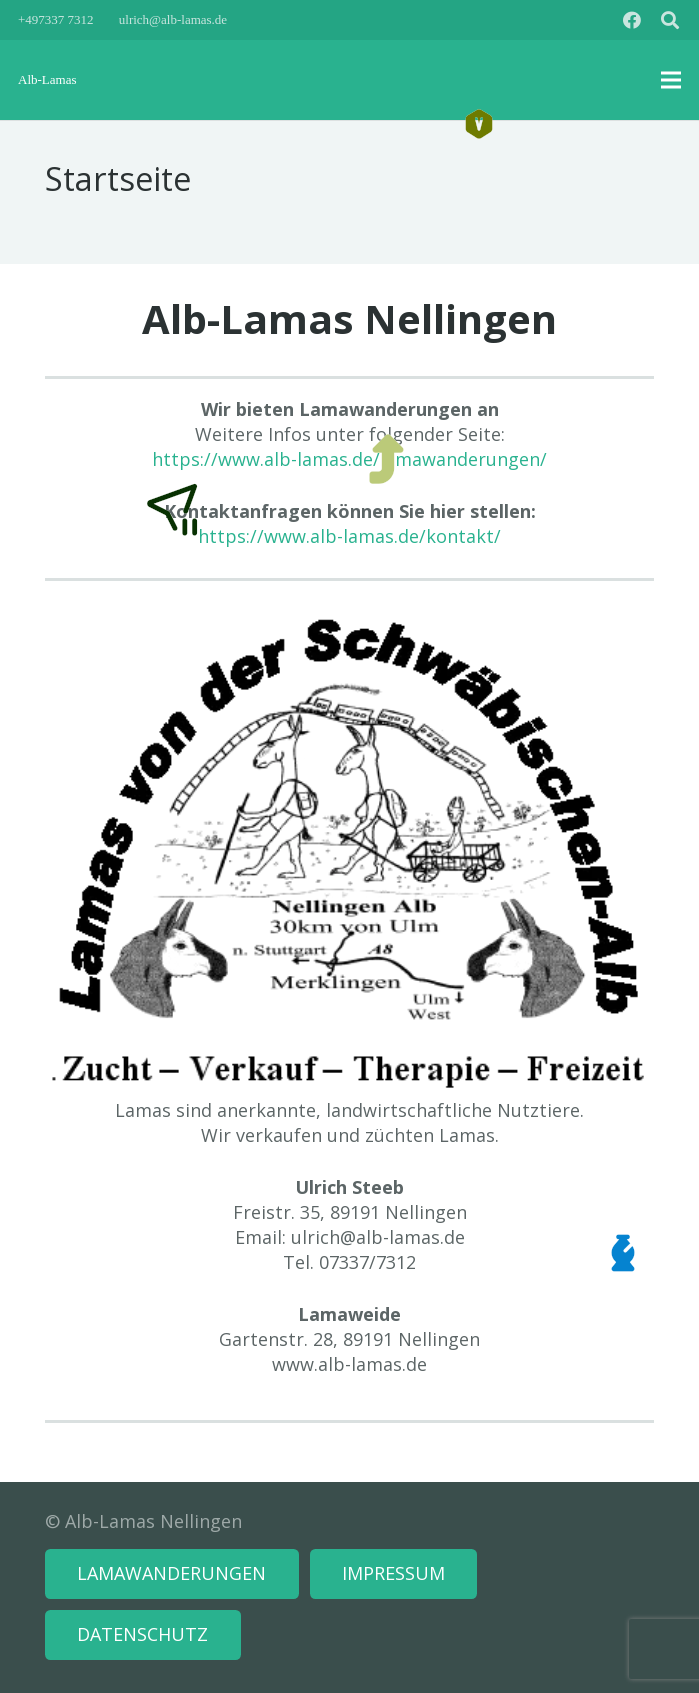 The height and width of the screenshot is (1693, 699). What do you see at coordinates (623, 1253) in the screenshot?
I see `represents the bishop piece in a chess game` at bounding box center [623, 1253].